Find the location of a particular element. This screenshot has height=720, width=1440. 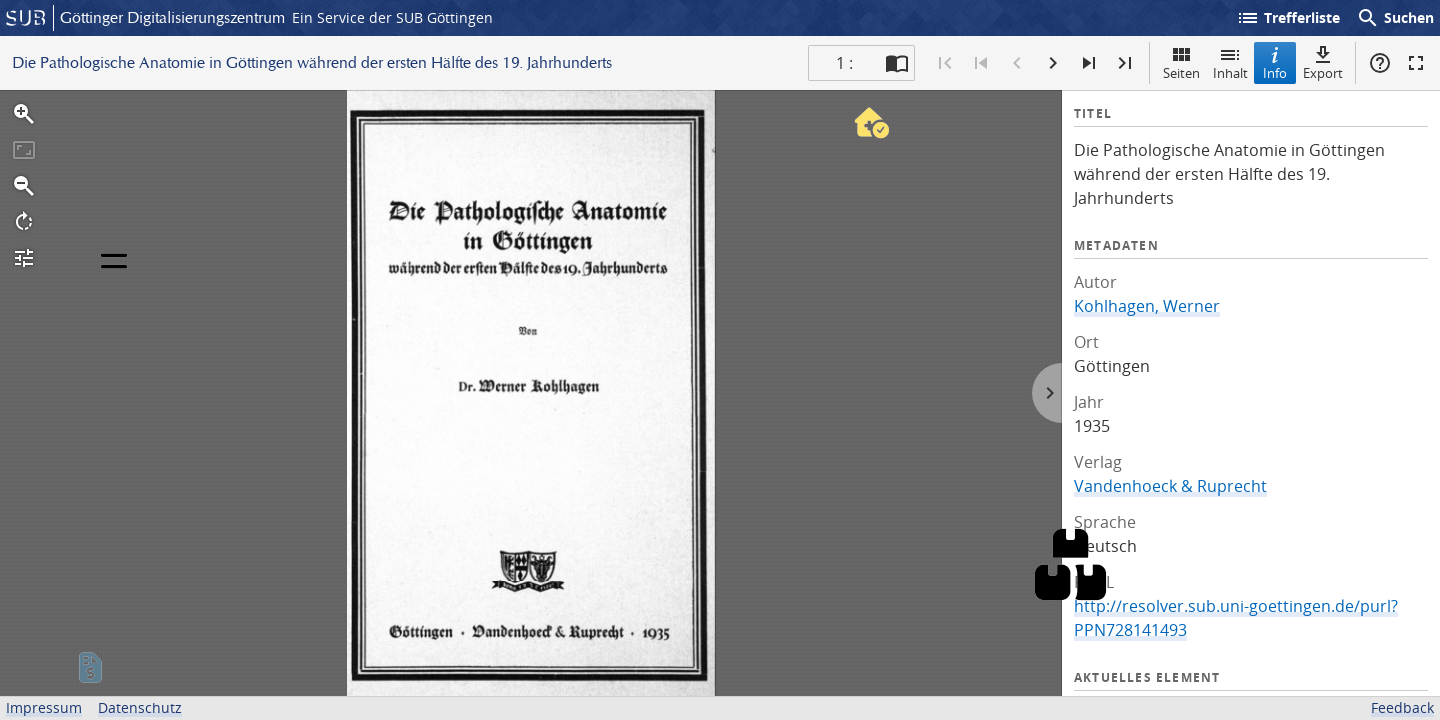

view inventory or packages is located at coordinates (1070, 564).